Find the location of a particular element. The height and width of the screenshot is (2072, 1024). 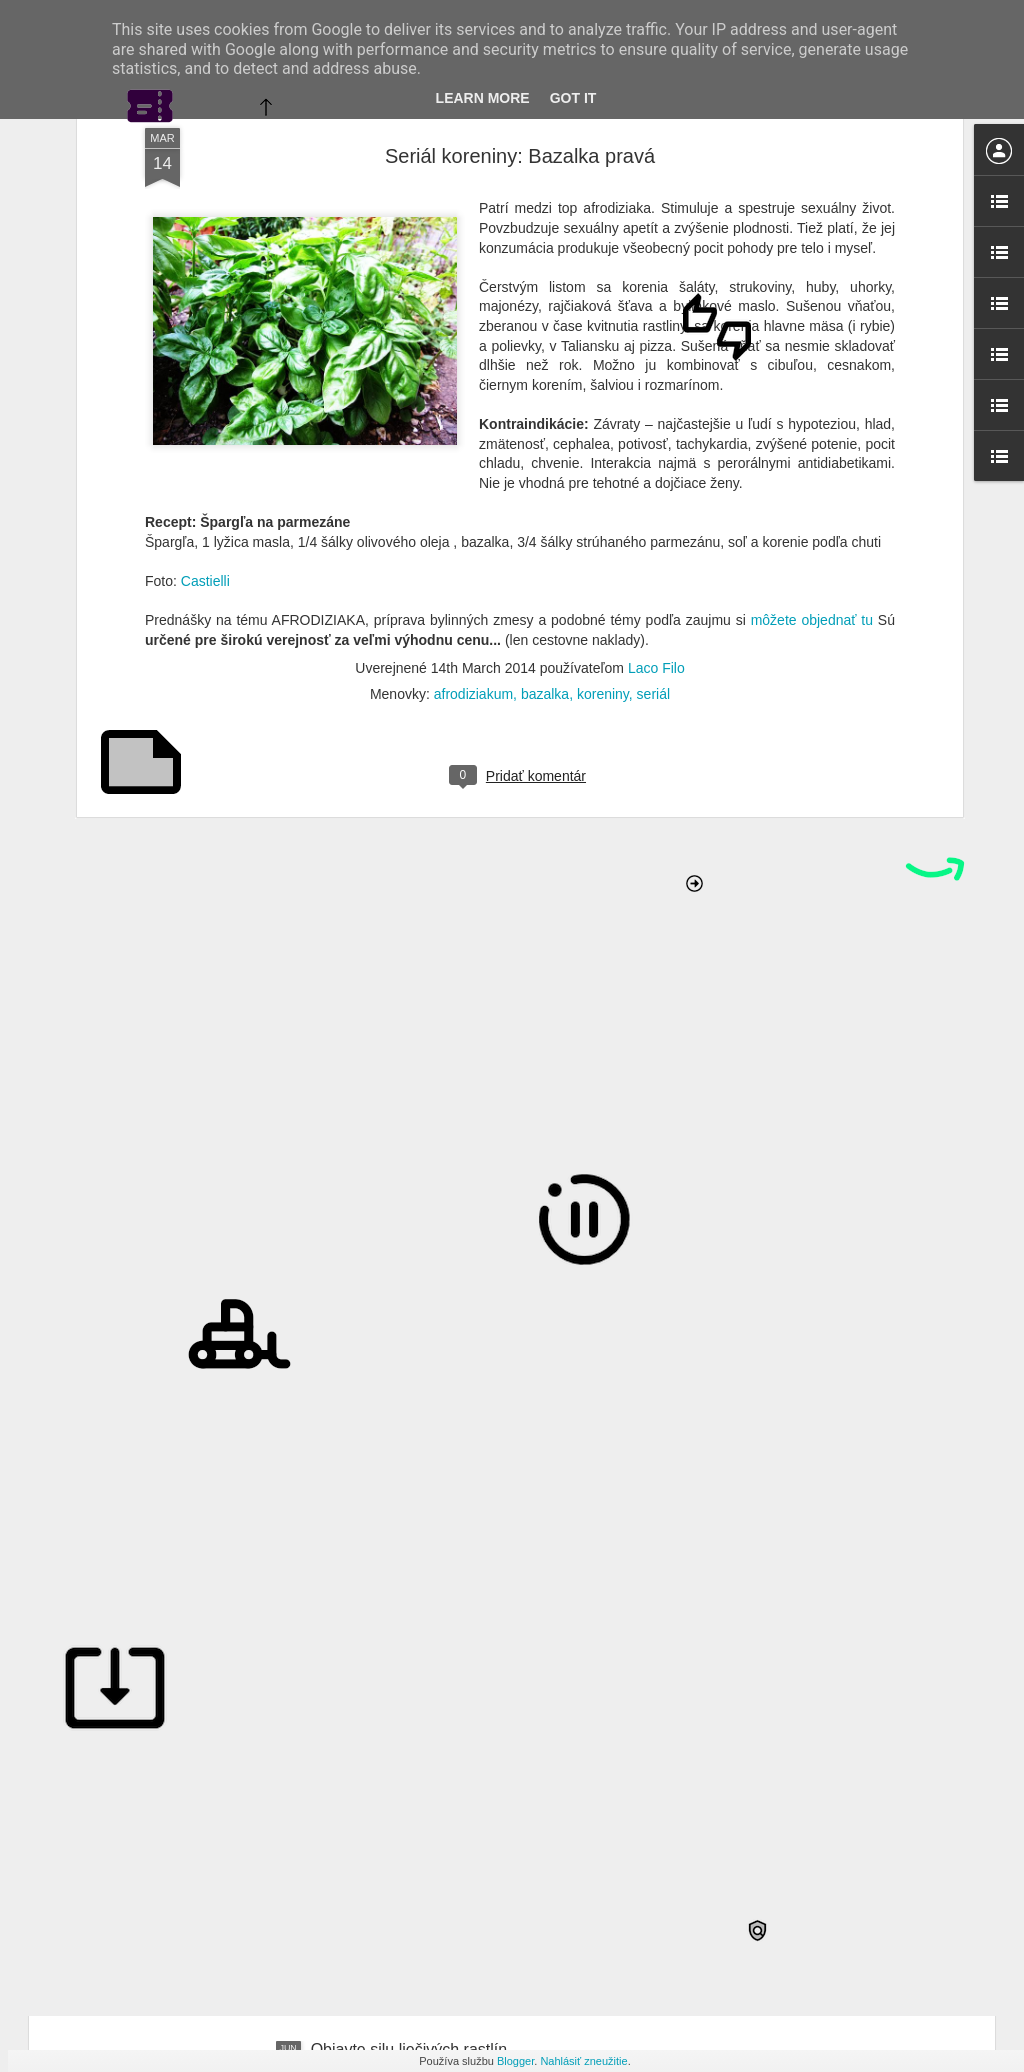

rate or provide feedback is located at coordinates (717, 327).